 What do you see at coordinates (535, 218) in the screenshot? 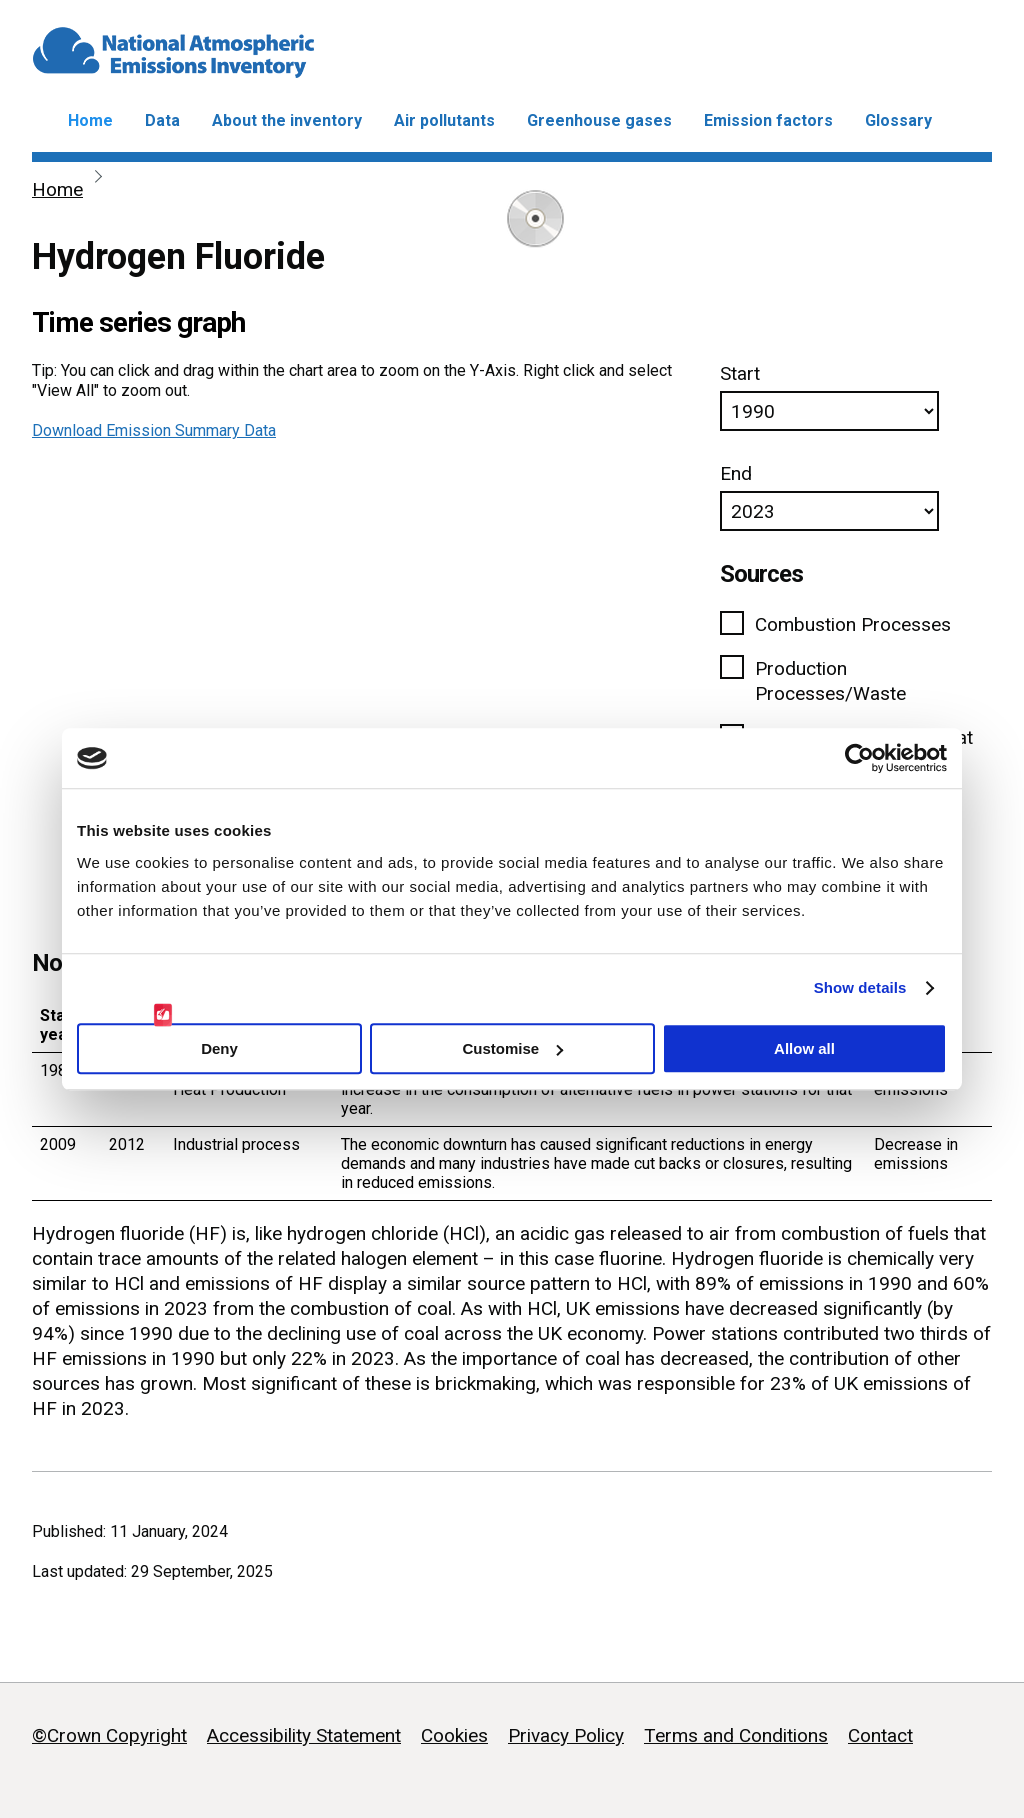
I see `indicates a DVD or optical disc drive` at bounding box center [535, 218].